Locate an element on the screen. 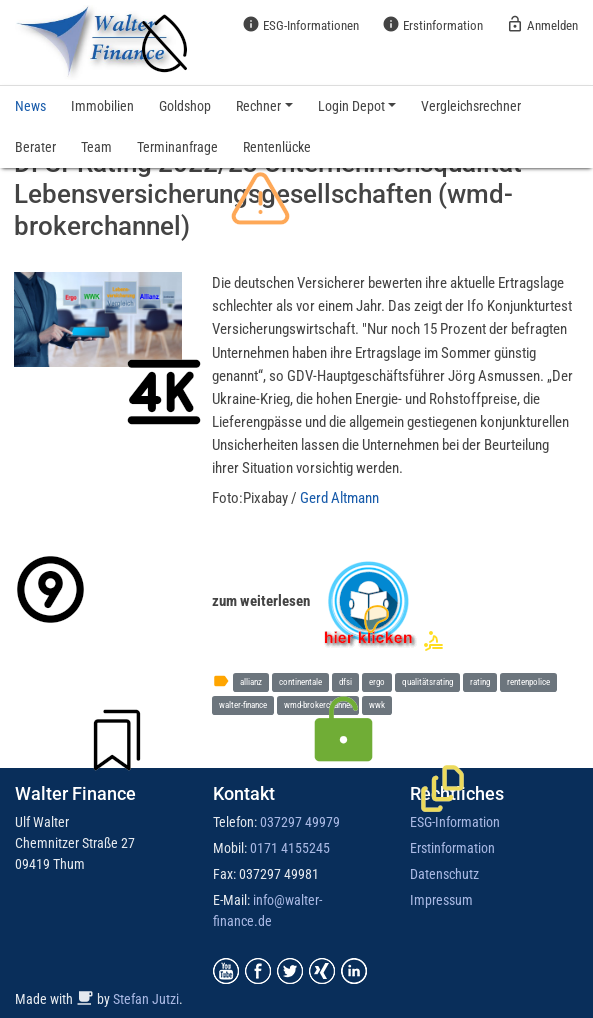 The height and width of the screenshot is (1018, 593). unlock or access secured content is located at coordinates (343, 732).